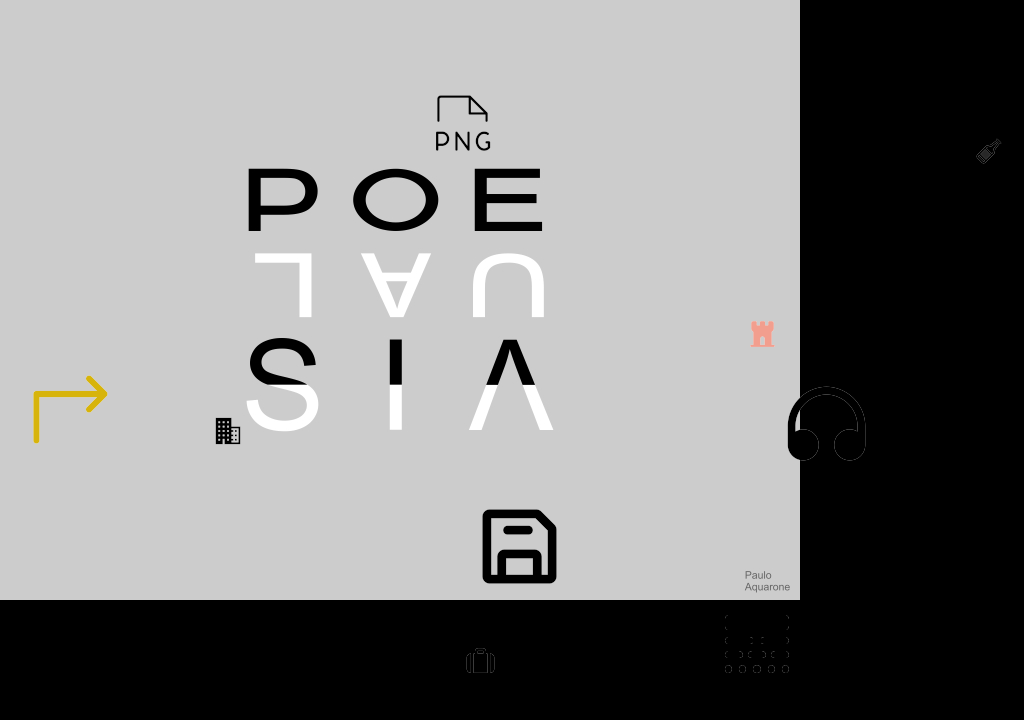 This screenshot has width=1024, height=720. Describe the element at coordinates (757, 644) in the screenshot. I see `adjust text line spacing or density` at that location.